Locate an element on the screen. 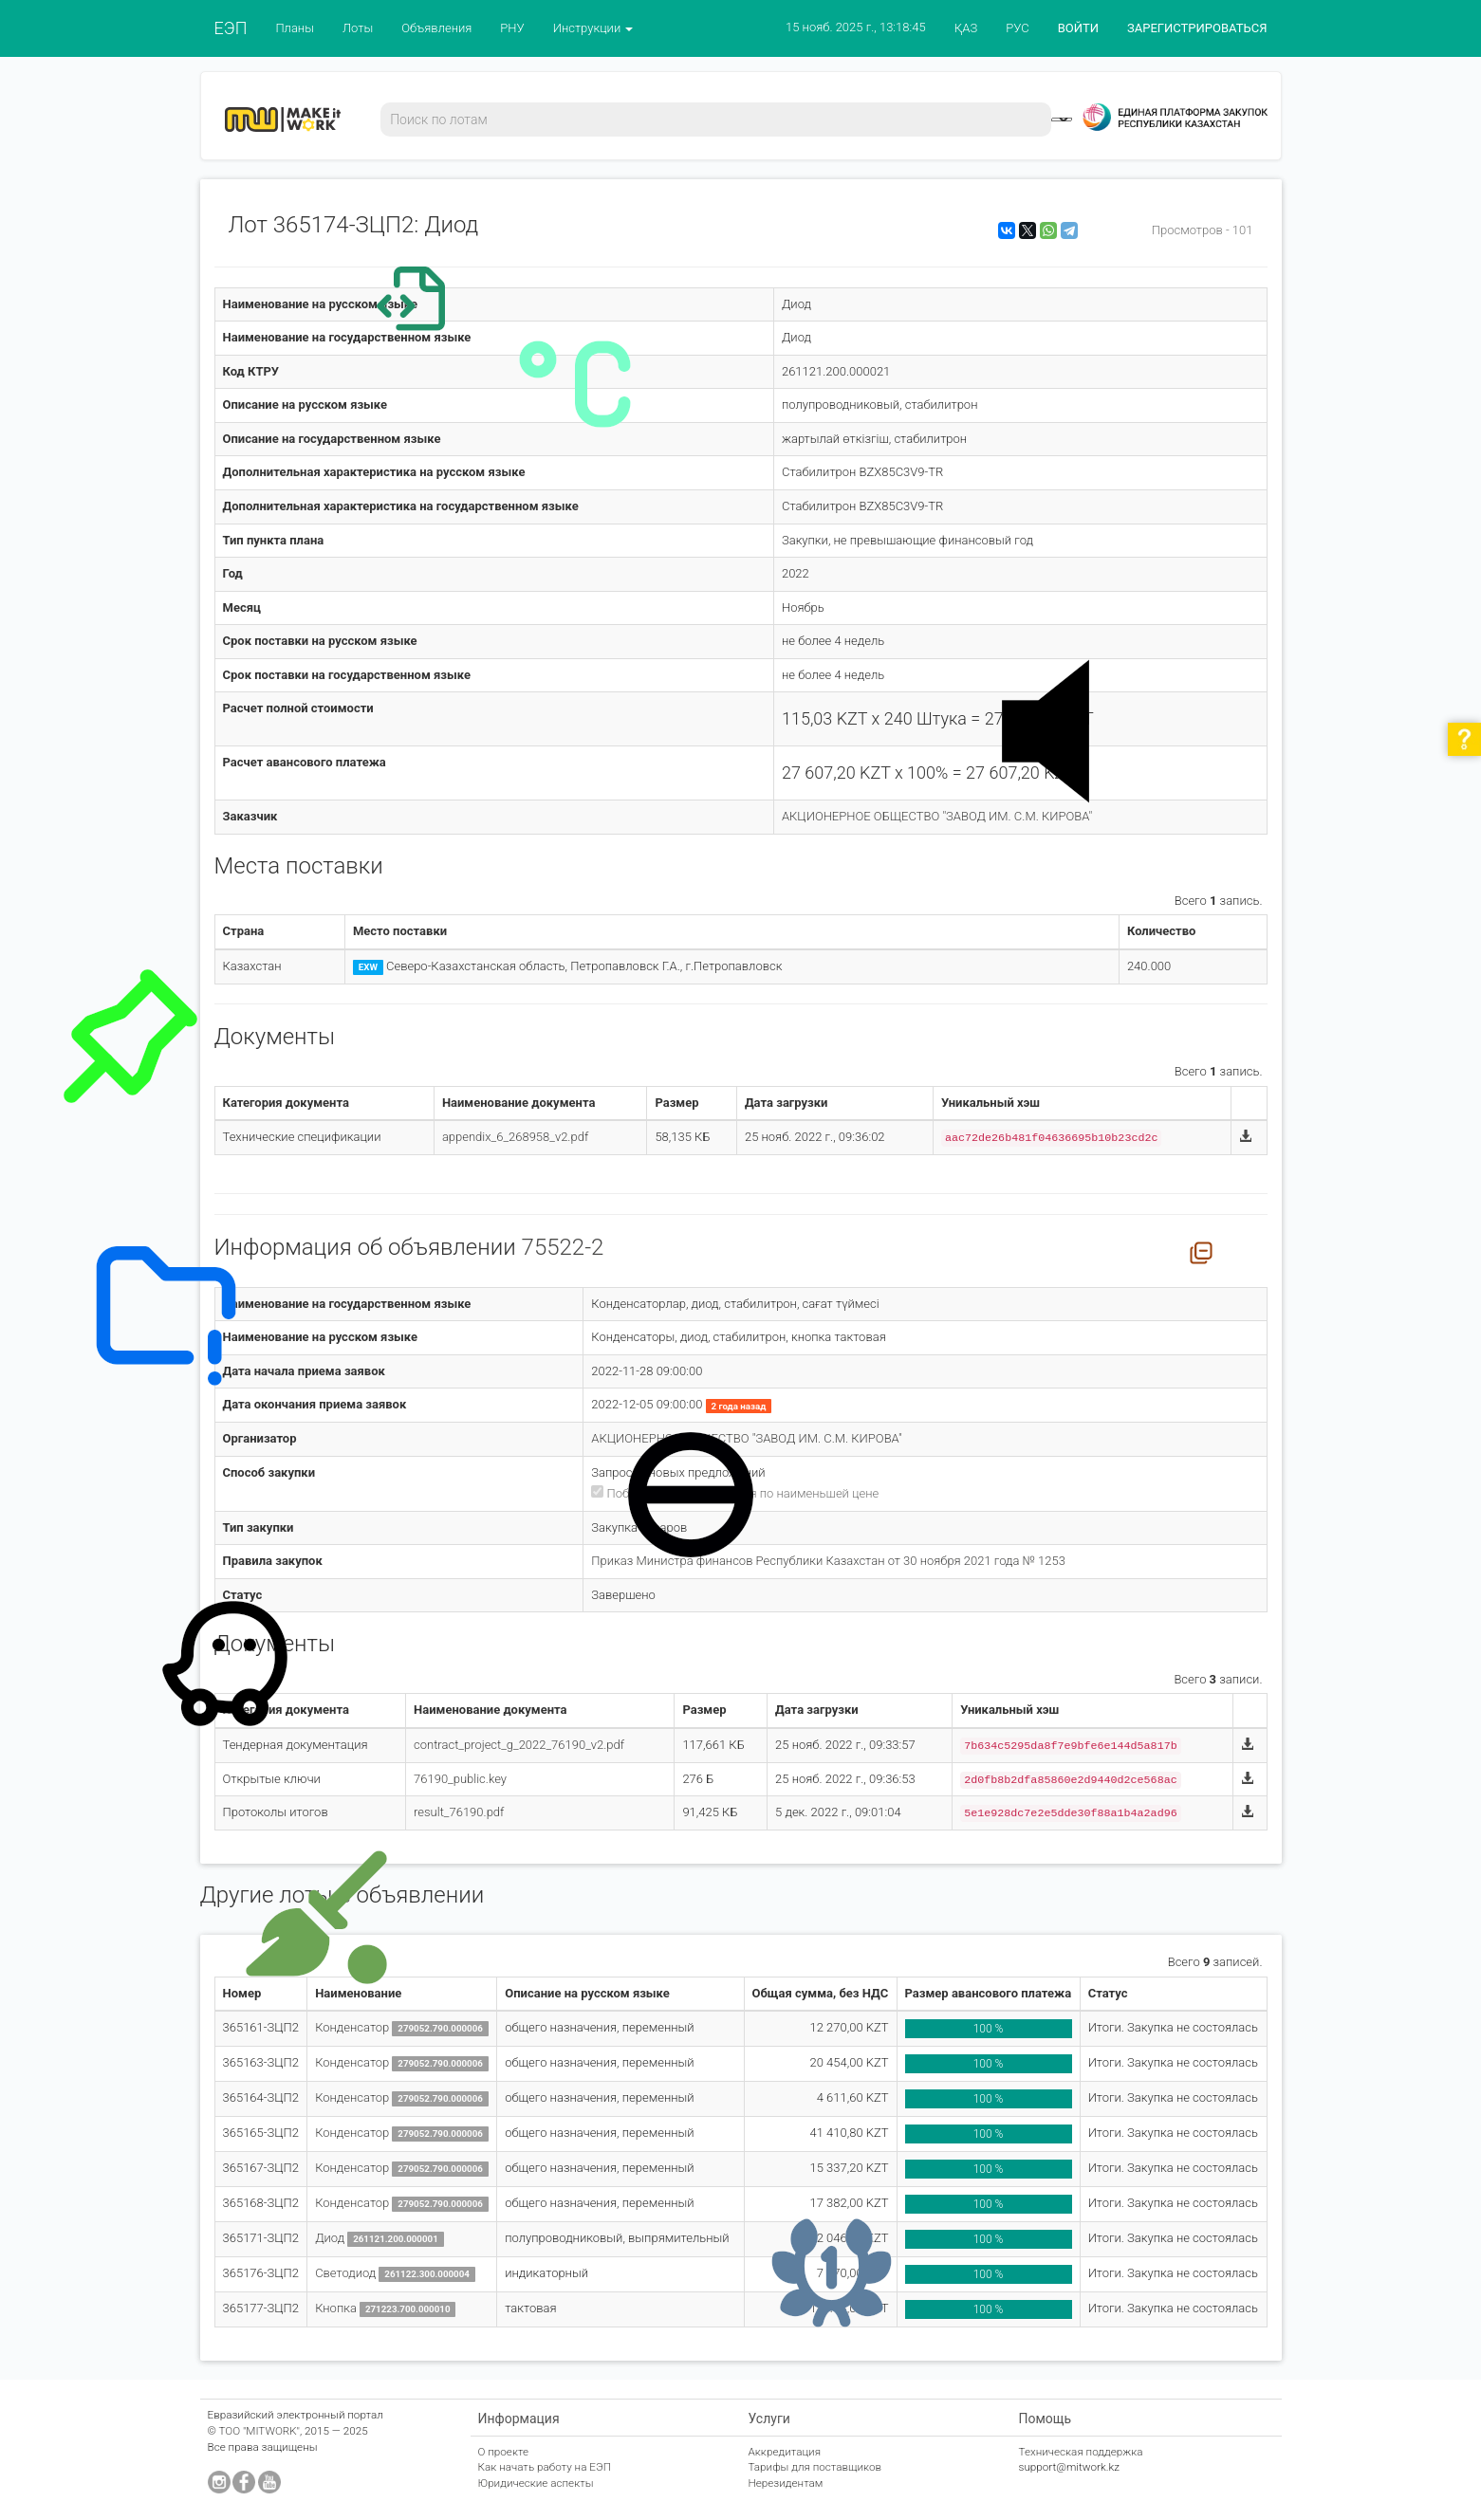 The width and height of the screenshot is (1481, 2520). open waze navigation app is located at coordinates (225, 1664).